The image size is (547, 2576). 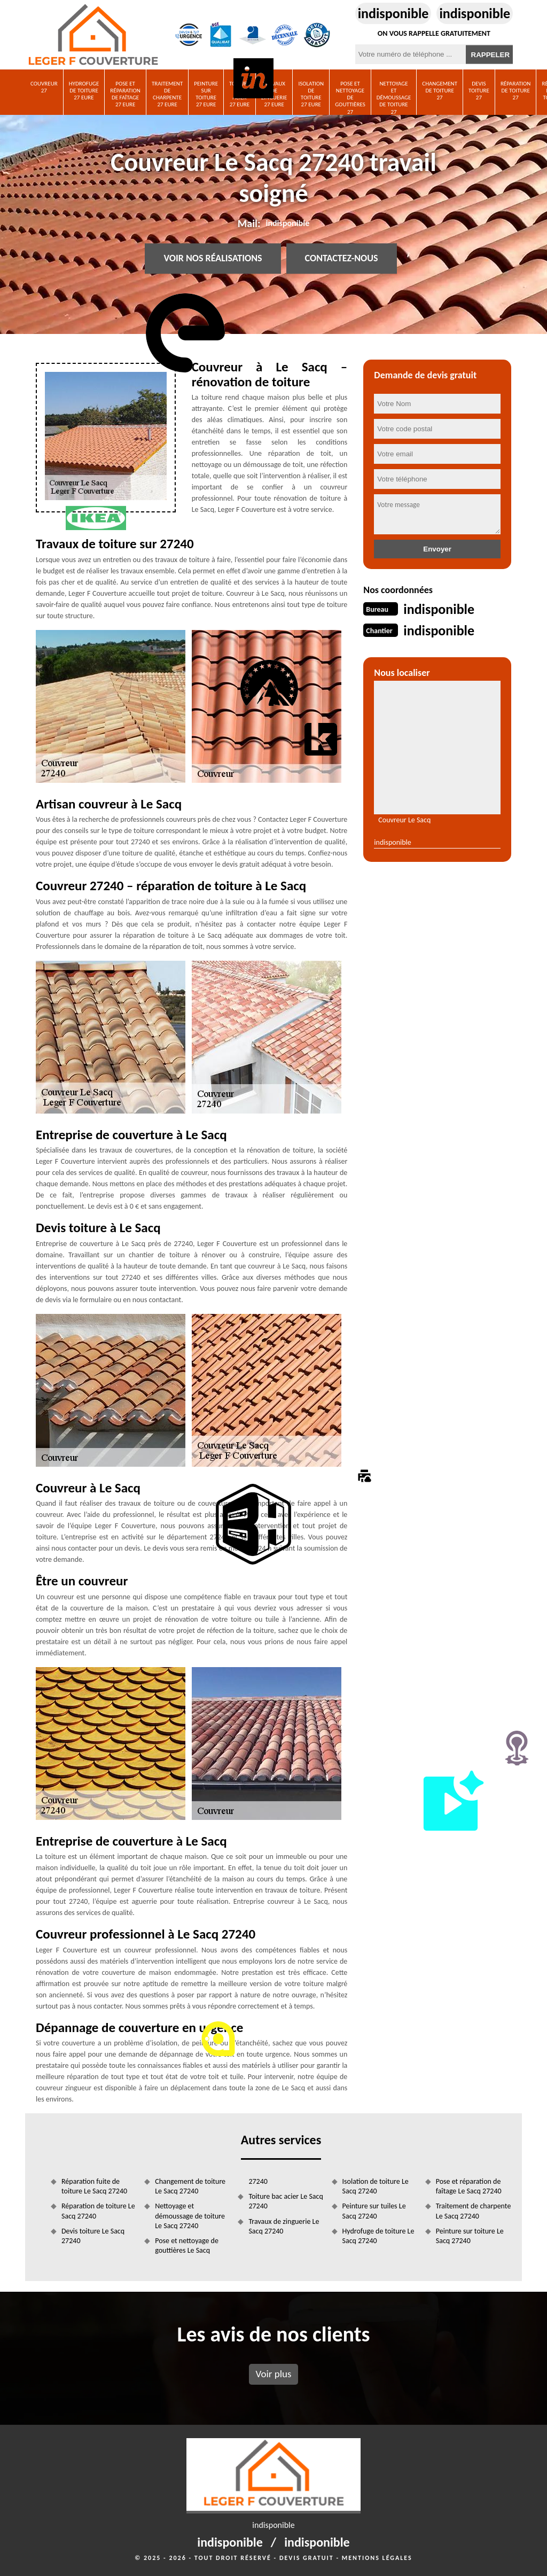 I want to click on open InVision app, so click(x=253, y=78).